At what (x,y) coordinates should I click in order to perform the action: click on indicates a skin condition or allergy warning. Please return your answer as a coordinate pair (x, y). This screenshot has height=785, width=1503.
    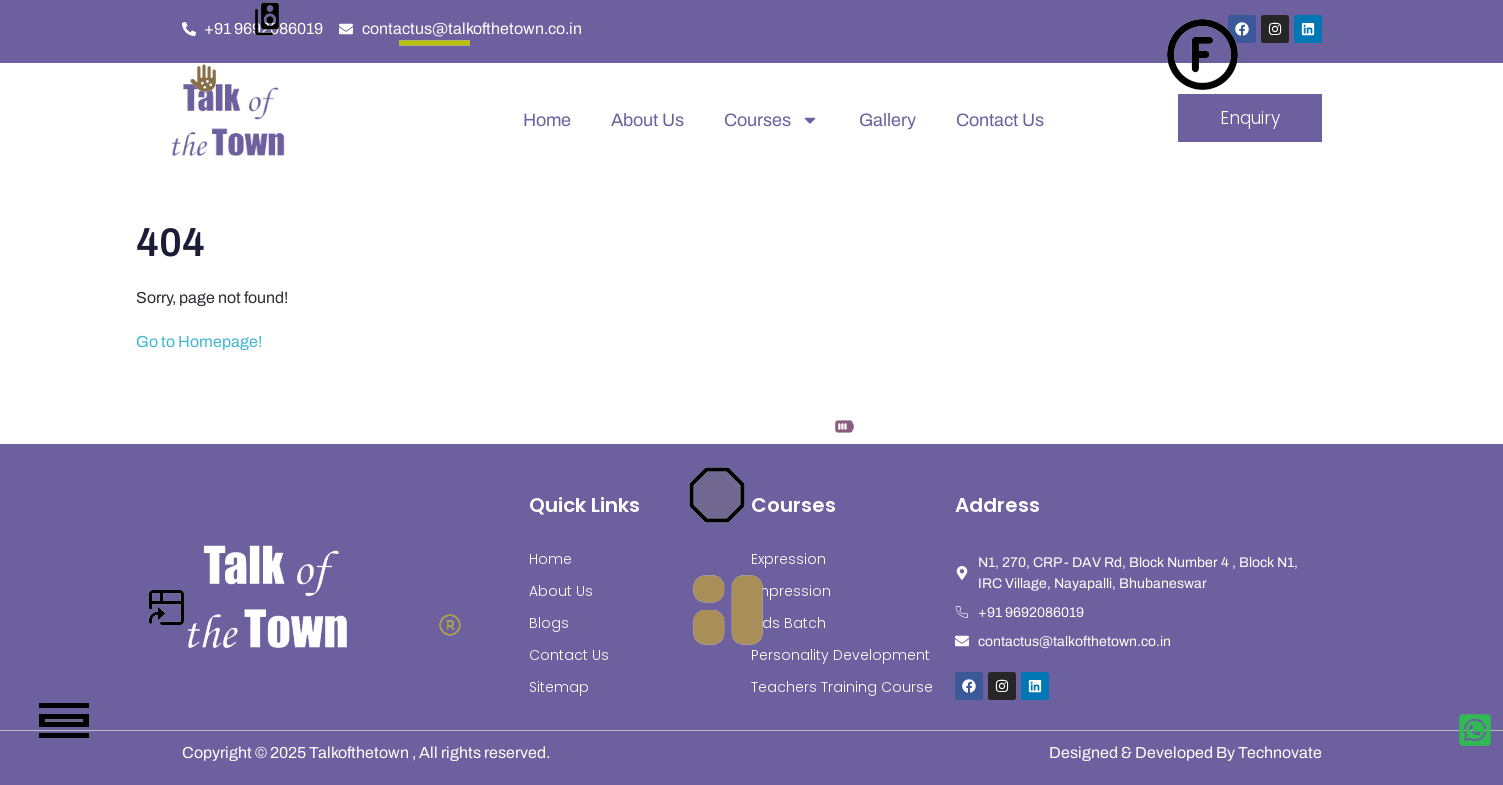
    Looking at the image, I should click on (204, 78).